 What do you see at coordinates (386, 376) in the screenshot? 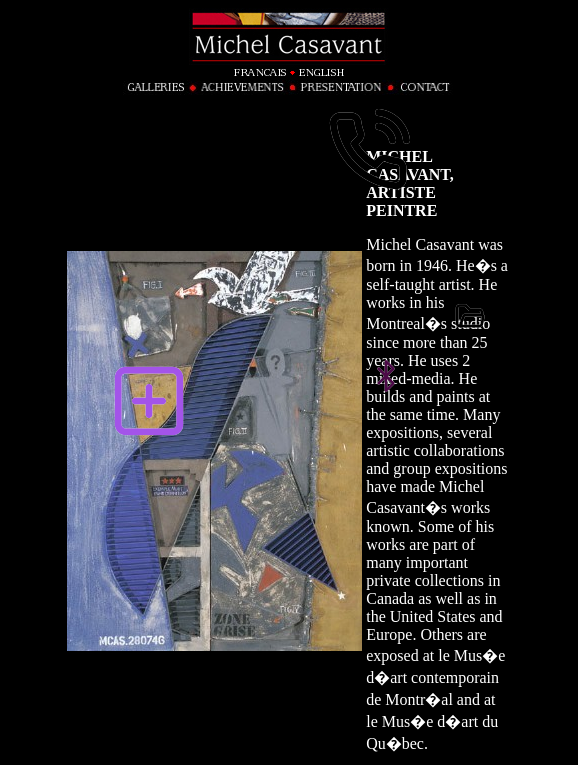
I see `toggle bluetooth connectivity` at bounding box center [386, 376].